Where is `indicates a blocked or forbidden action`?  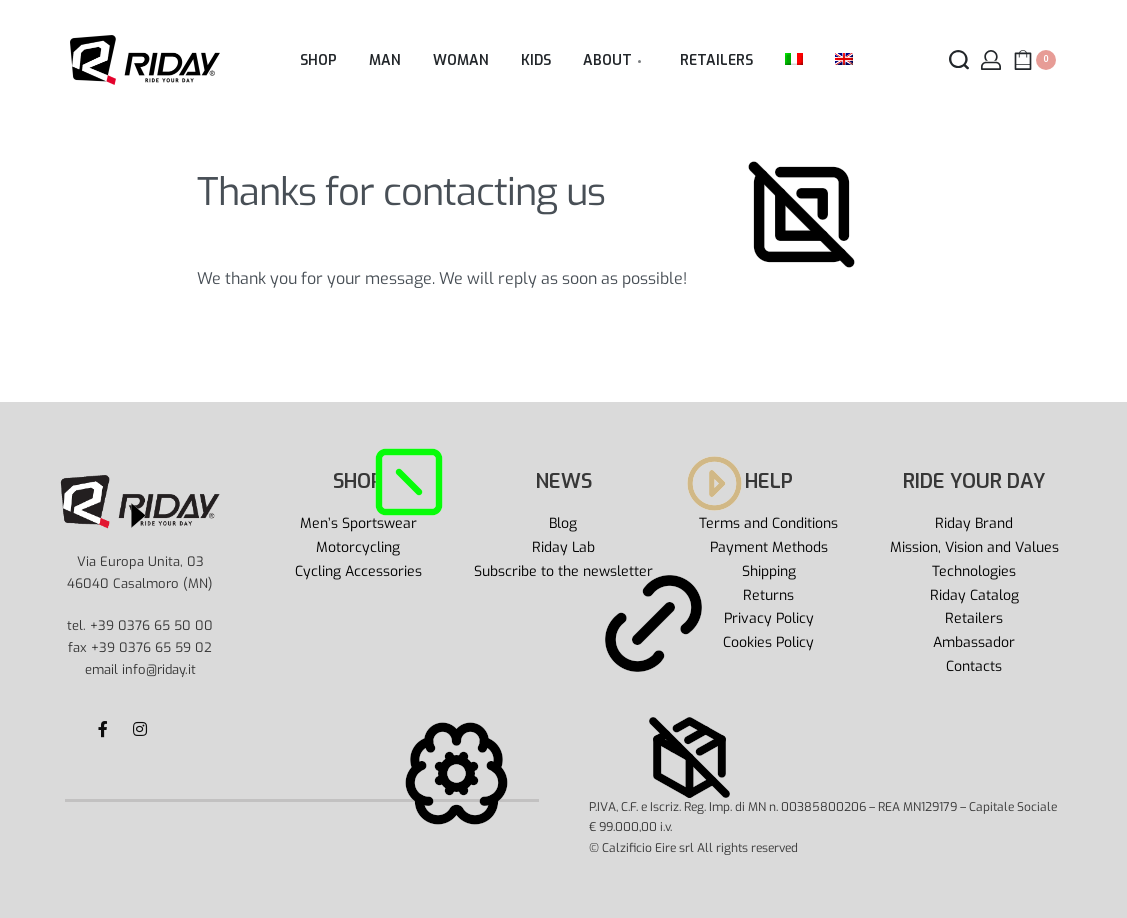 indicates a blocked or forbidden action is located at coordinates (409, 482).